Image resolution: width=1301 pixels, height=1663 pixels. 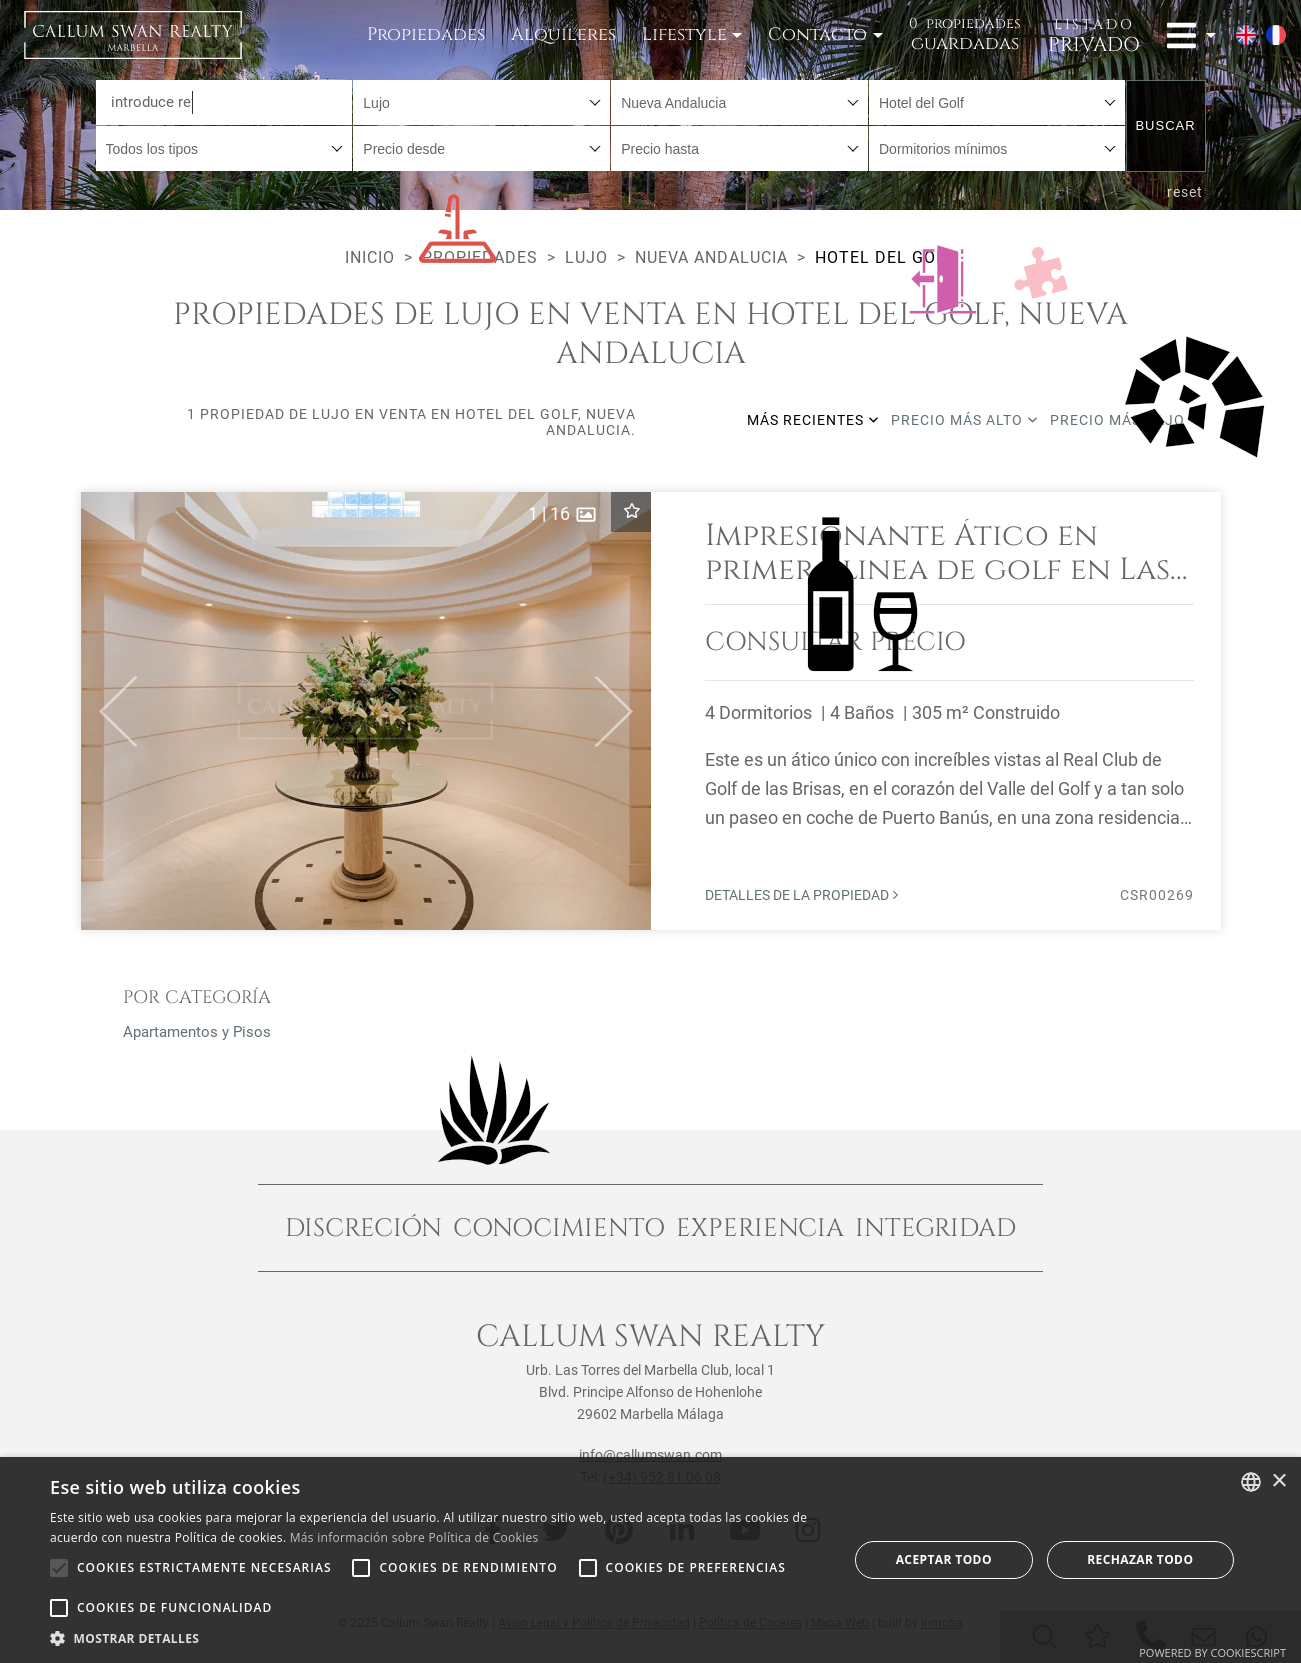 I want to click on agave plant icon for a gardening or farming game, so click(x=494, y=1110).